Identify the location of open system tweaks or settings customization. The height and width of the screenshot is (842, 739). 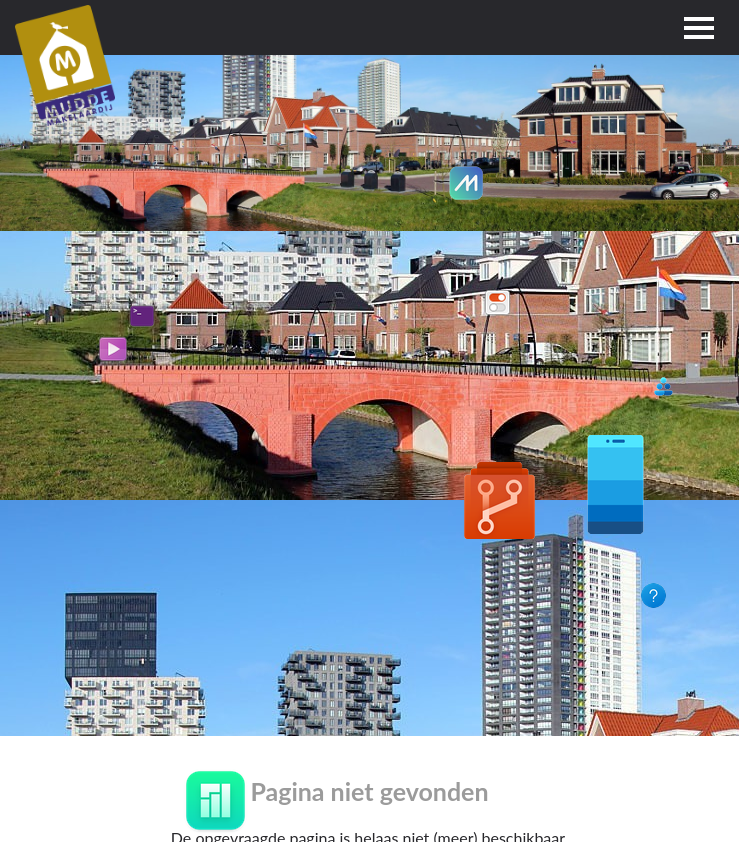
(497, 302).